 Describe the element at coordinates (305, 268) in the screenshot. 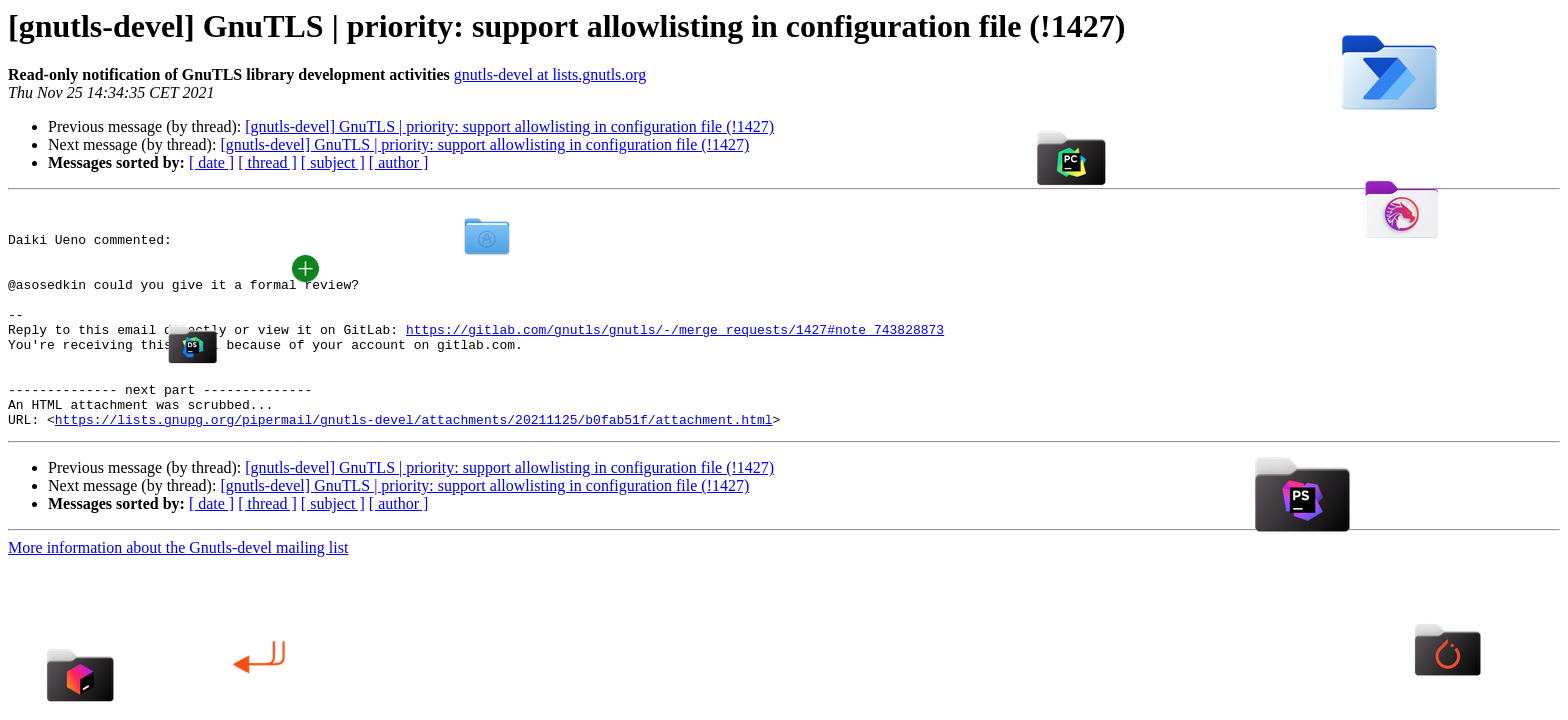

I see `add a new item` at that location.